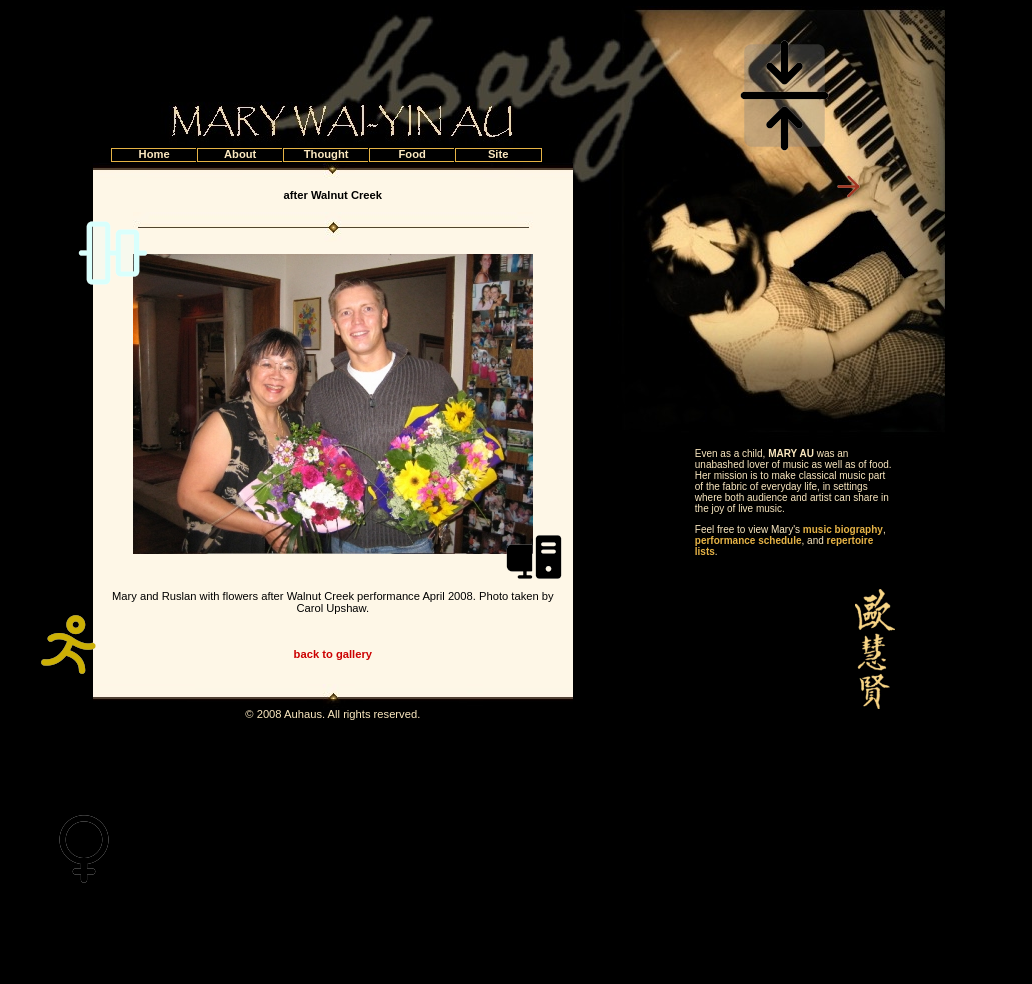 This screenshot has height=984, width=1032. Describe the element at coordinates (534, 557) in the screenshot. I see `access desktop computer settings` at that location.